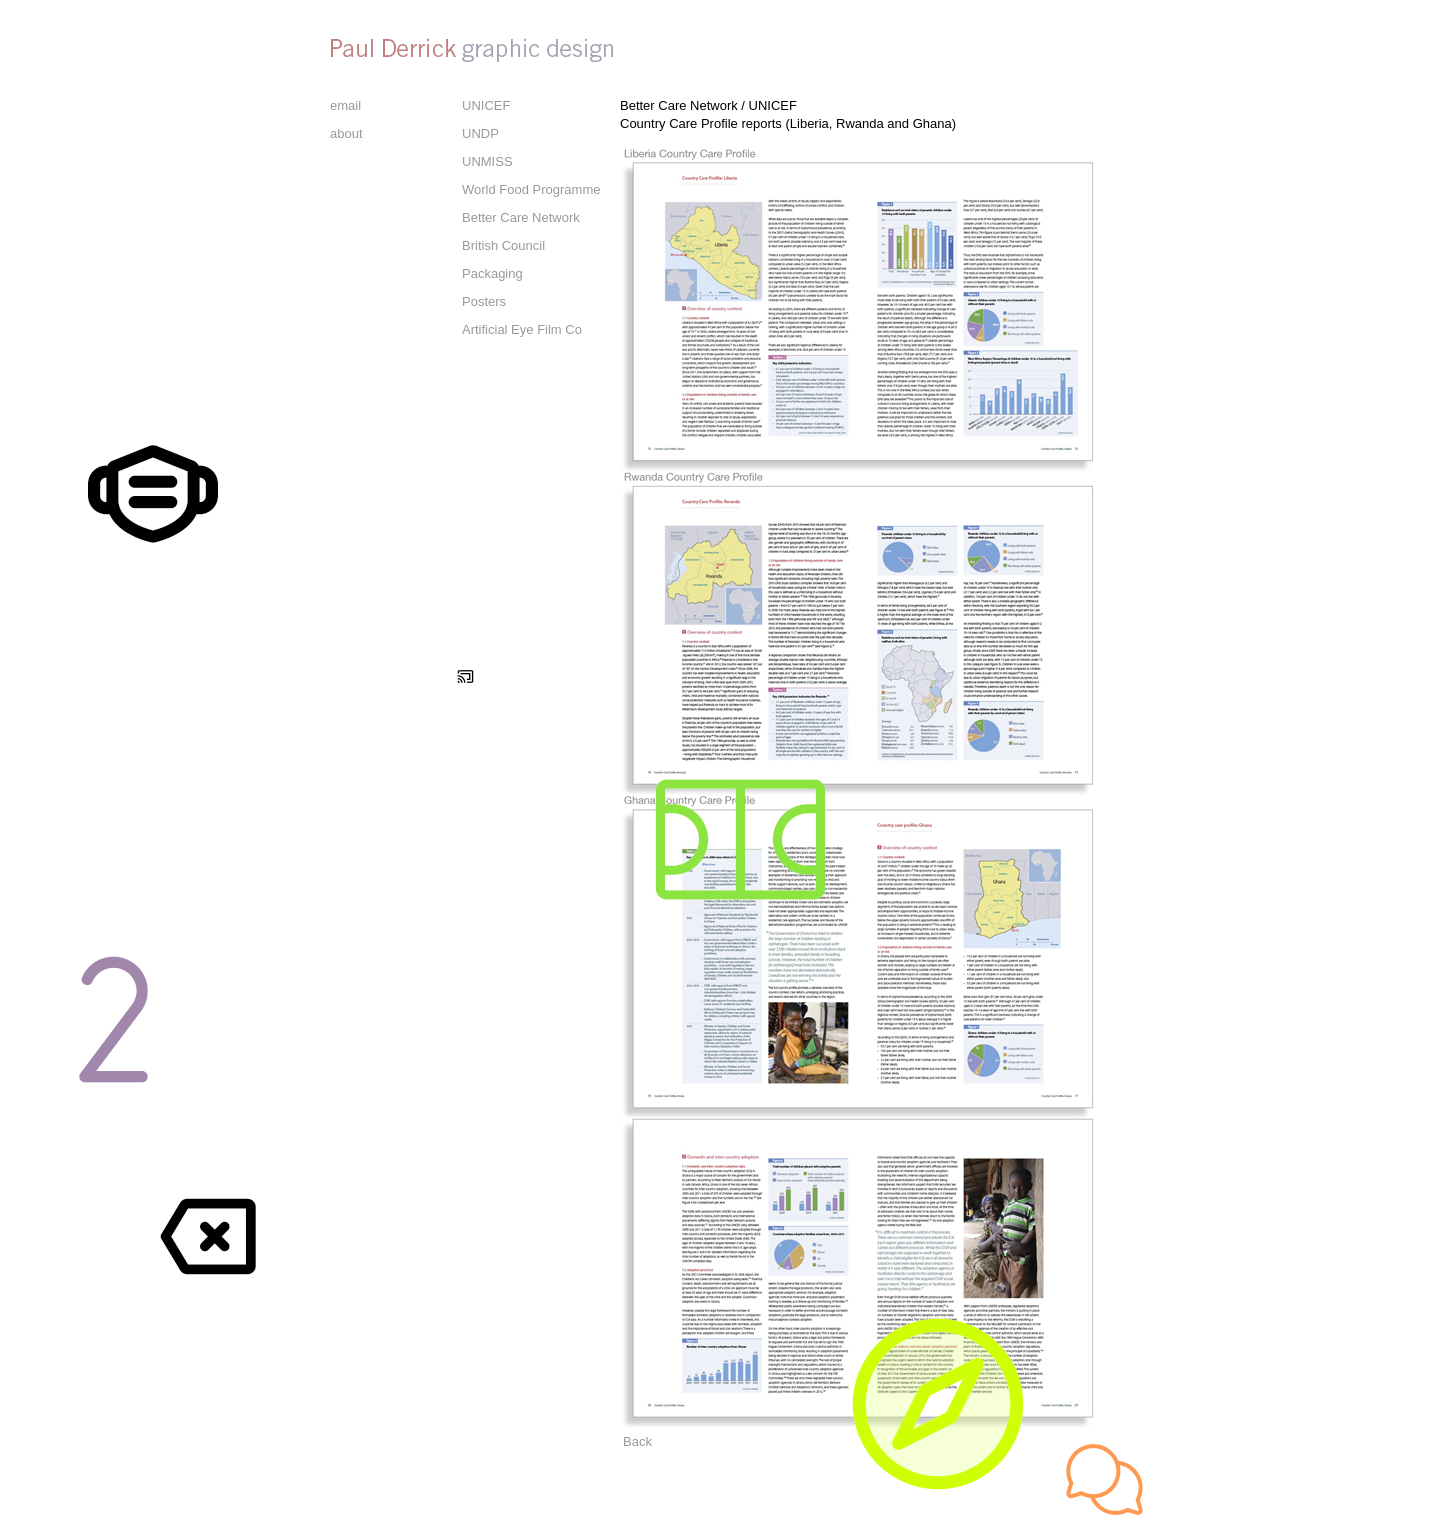  I want to click on open chat or messaging, so click(1104, 1479).